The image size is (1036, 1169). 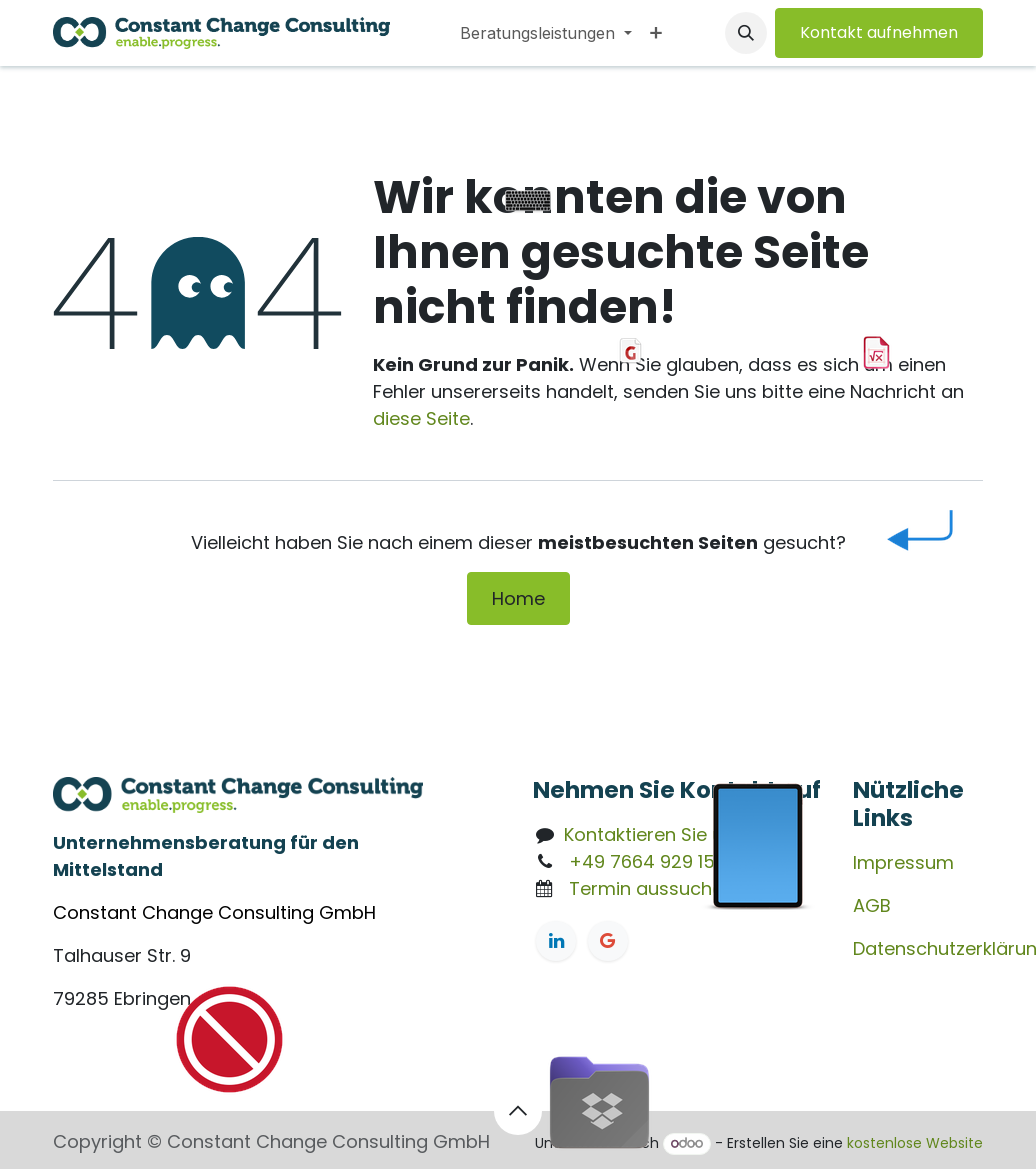 What do you see at coordinates (528, 201) in the screenshot?
I see `indicates an extended keyboard is connected` at bounding box center [528, 201].